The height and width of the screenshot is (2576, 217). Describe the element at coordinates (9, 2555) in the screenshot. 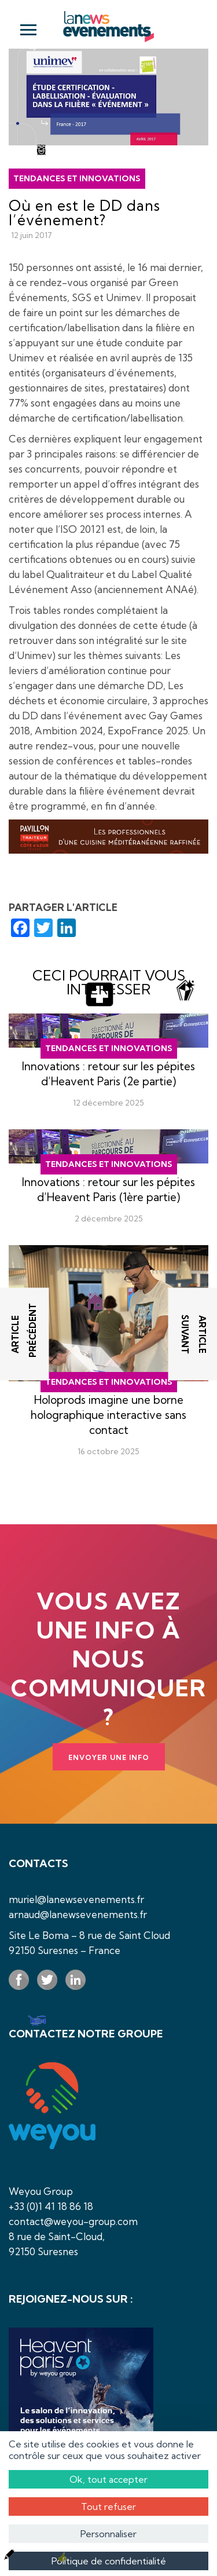

I see `highlight or mark important text` at that location.